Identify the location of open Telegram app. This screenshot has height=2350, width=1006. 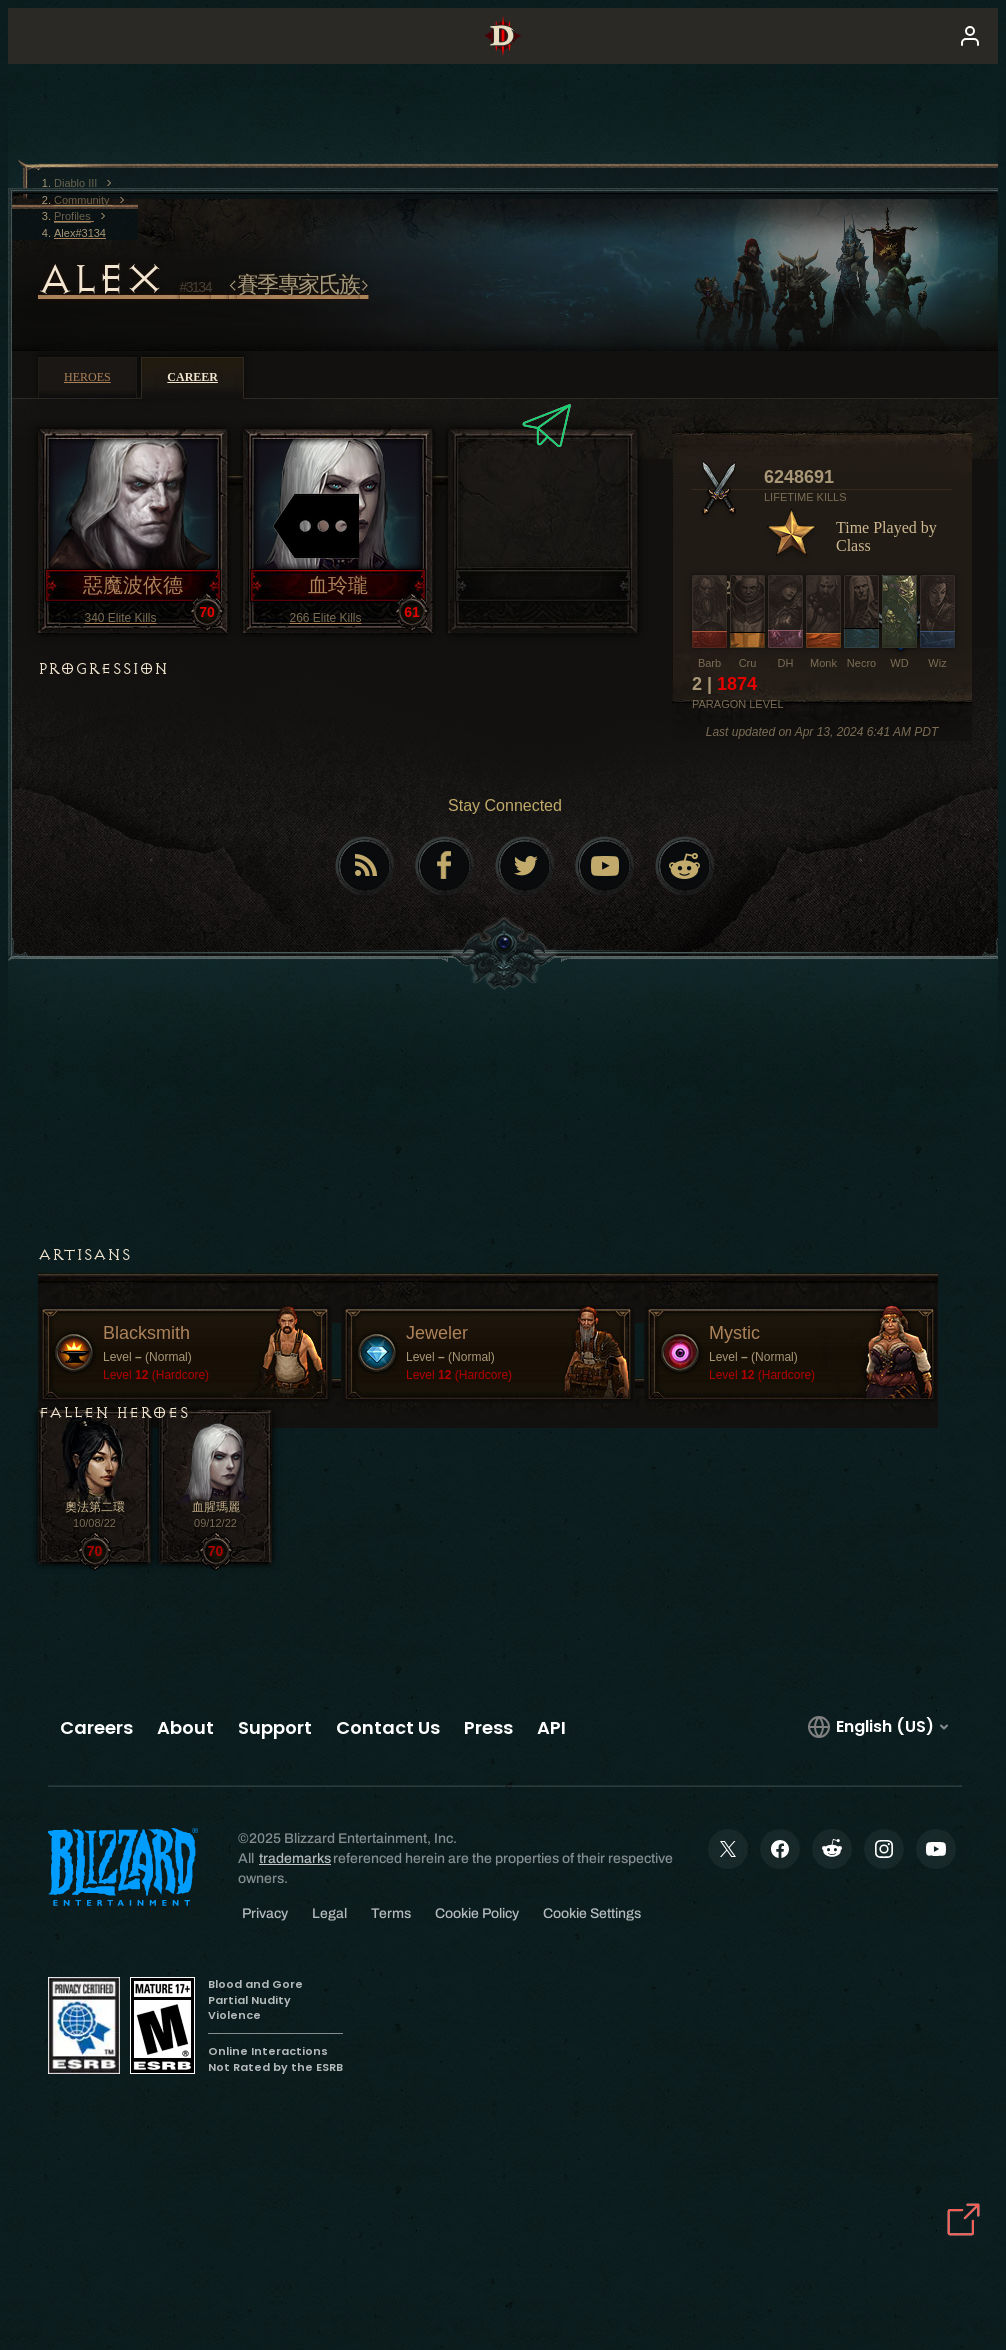
(548, 426).